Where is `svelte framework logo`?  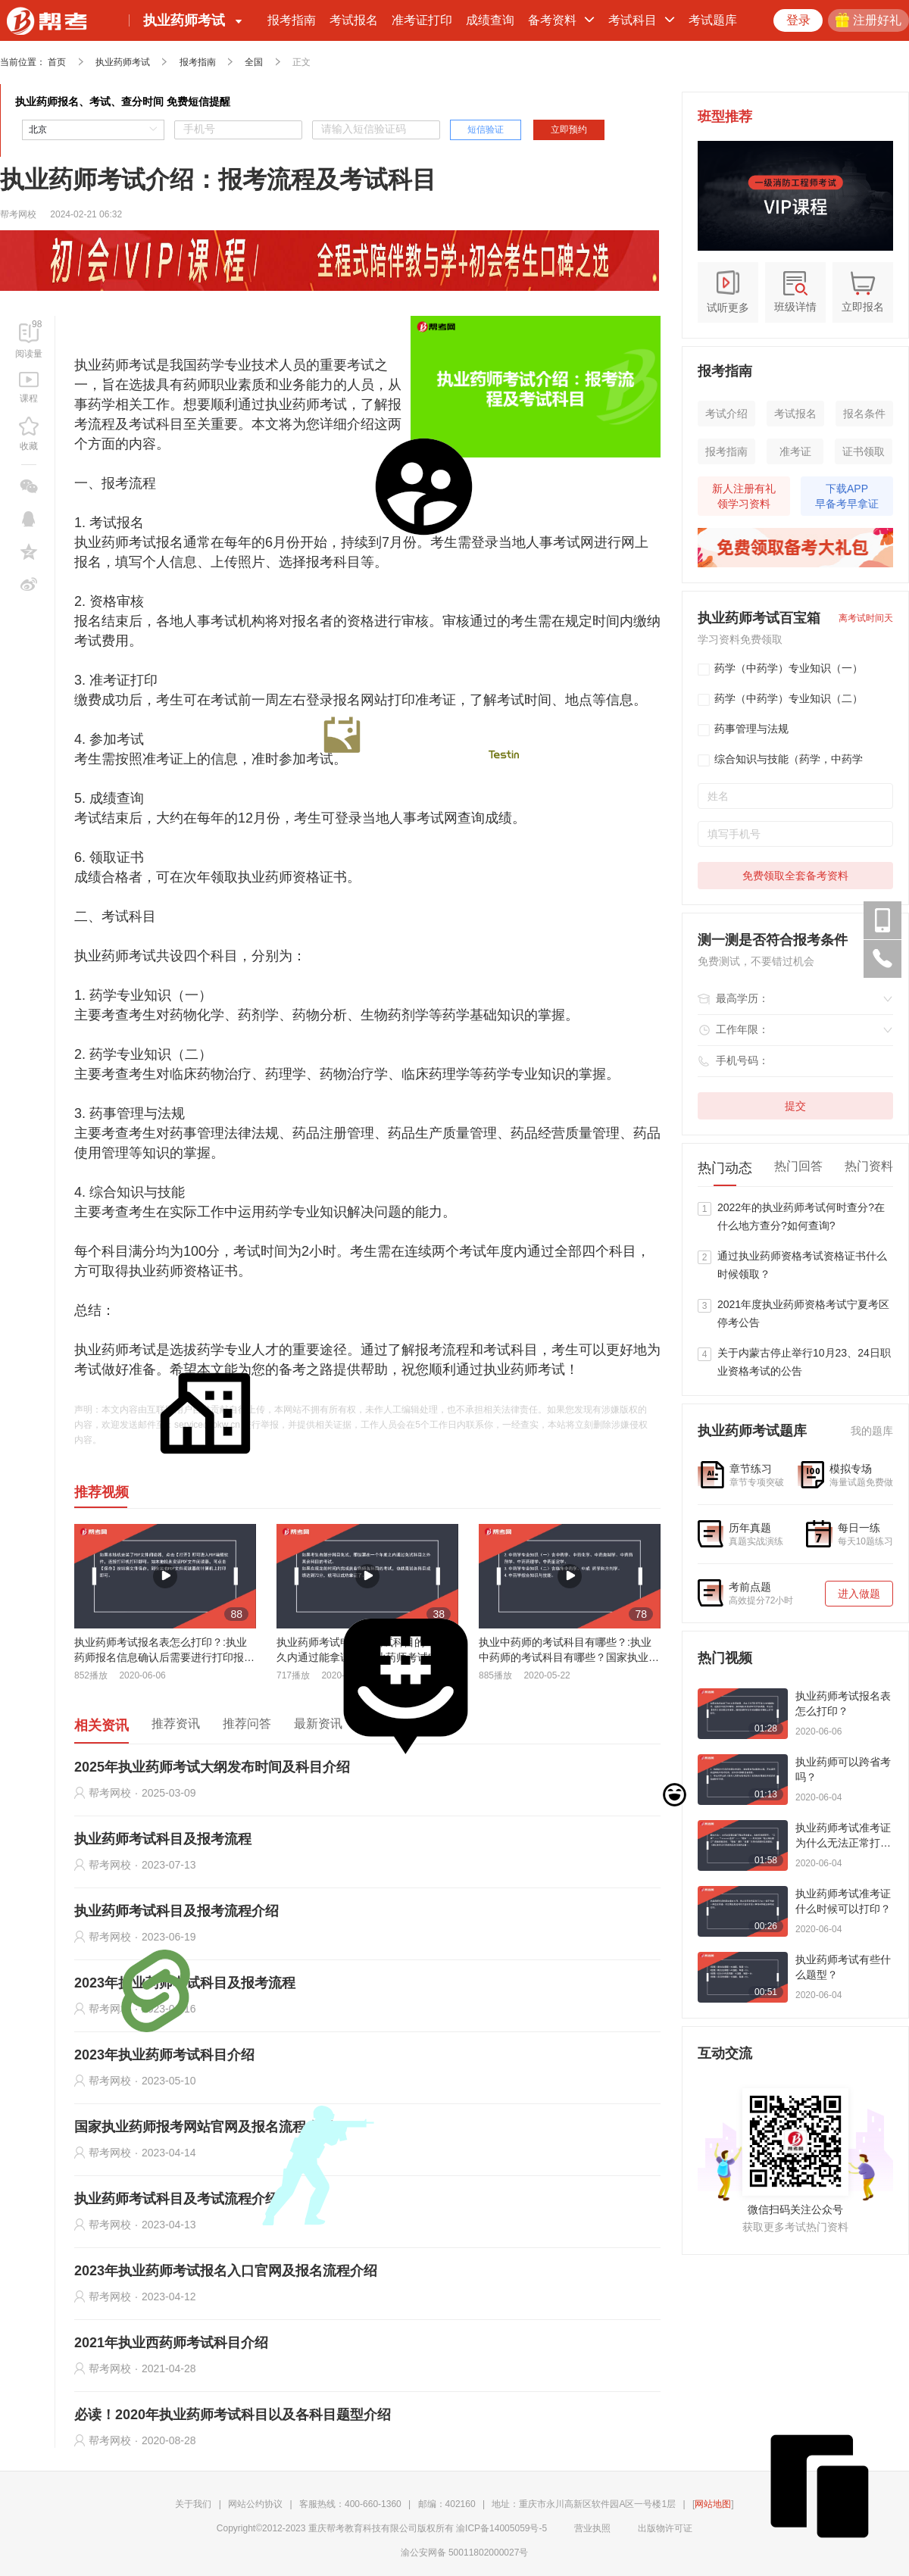
svelte framework logo is located at coordinates (155, 1991).